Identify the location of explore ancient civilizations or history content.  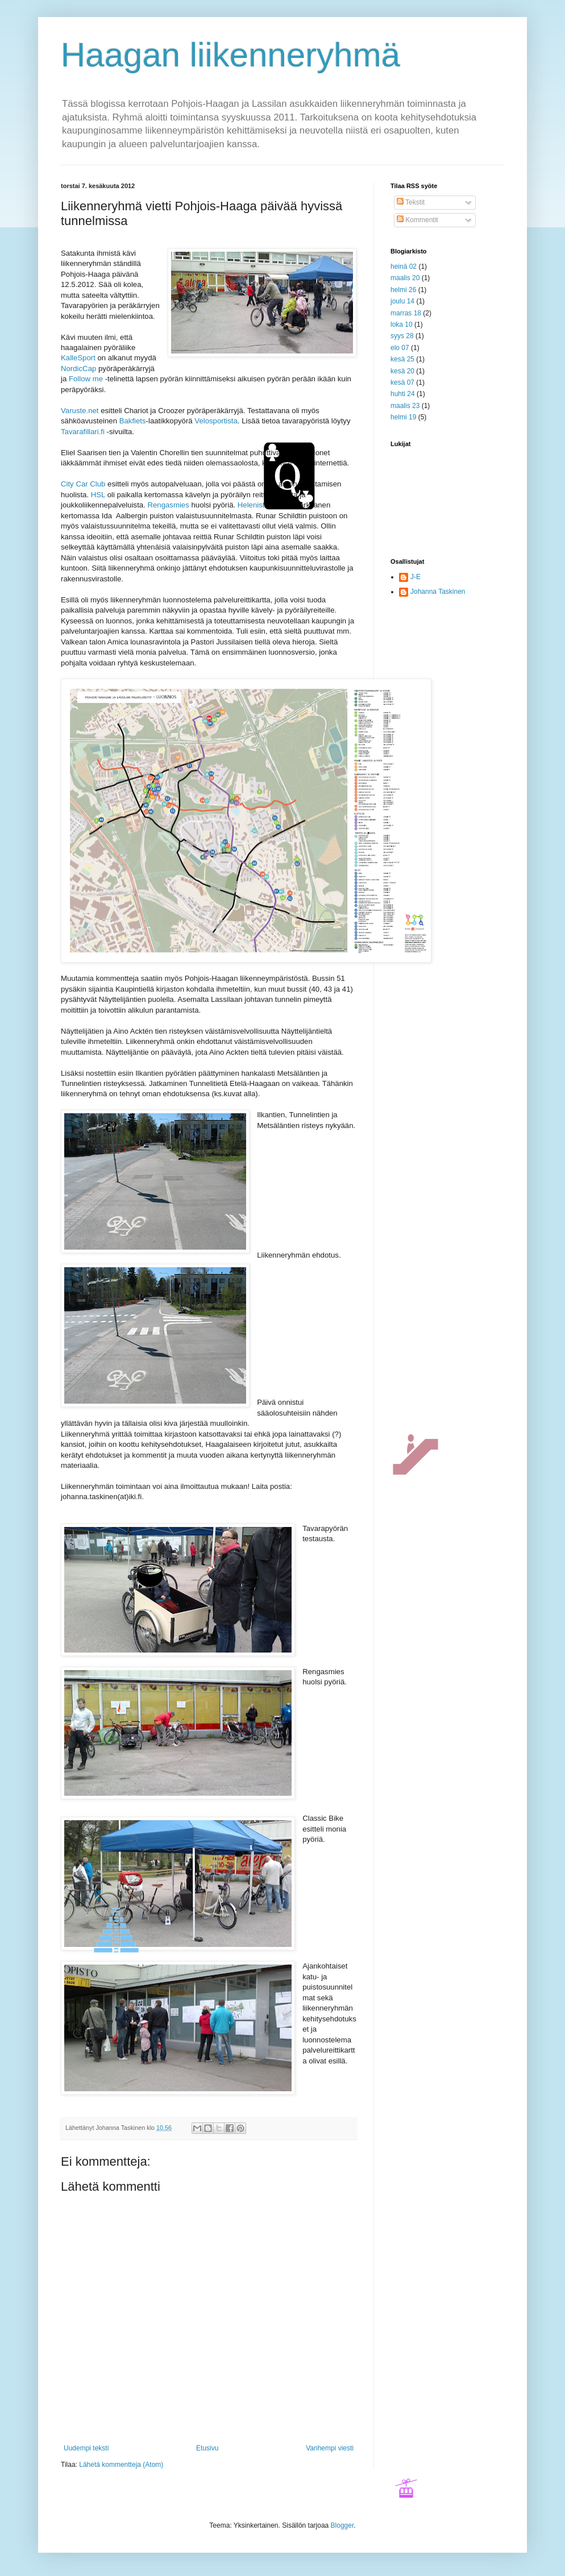
(116, 1930).